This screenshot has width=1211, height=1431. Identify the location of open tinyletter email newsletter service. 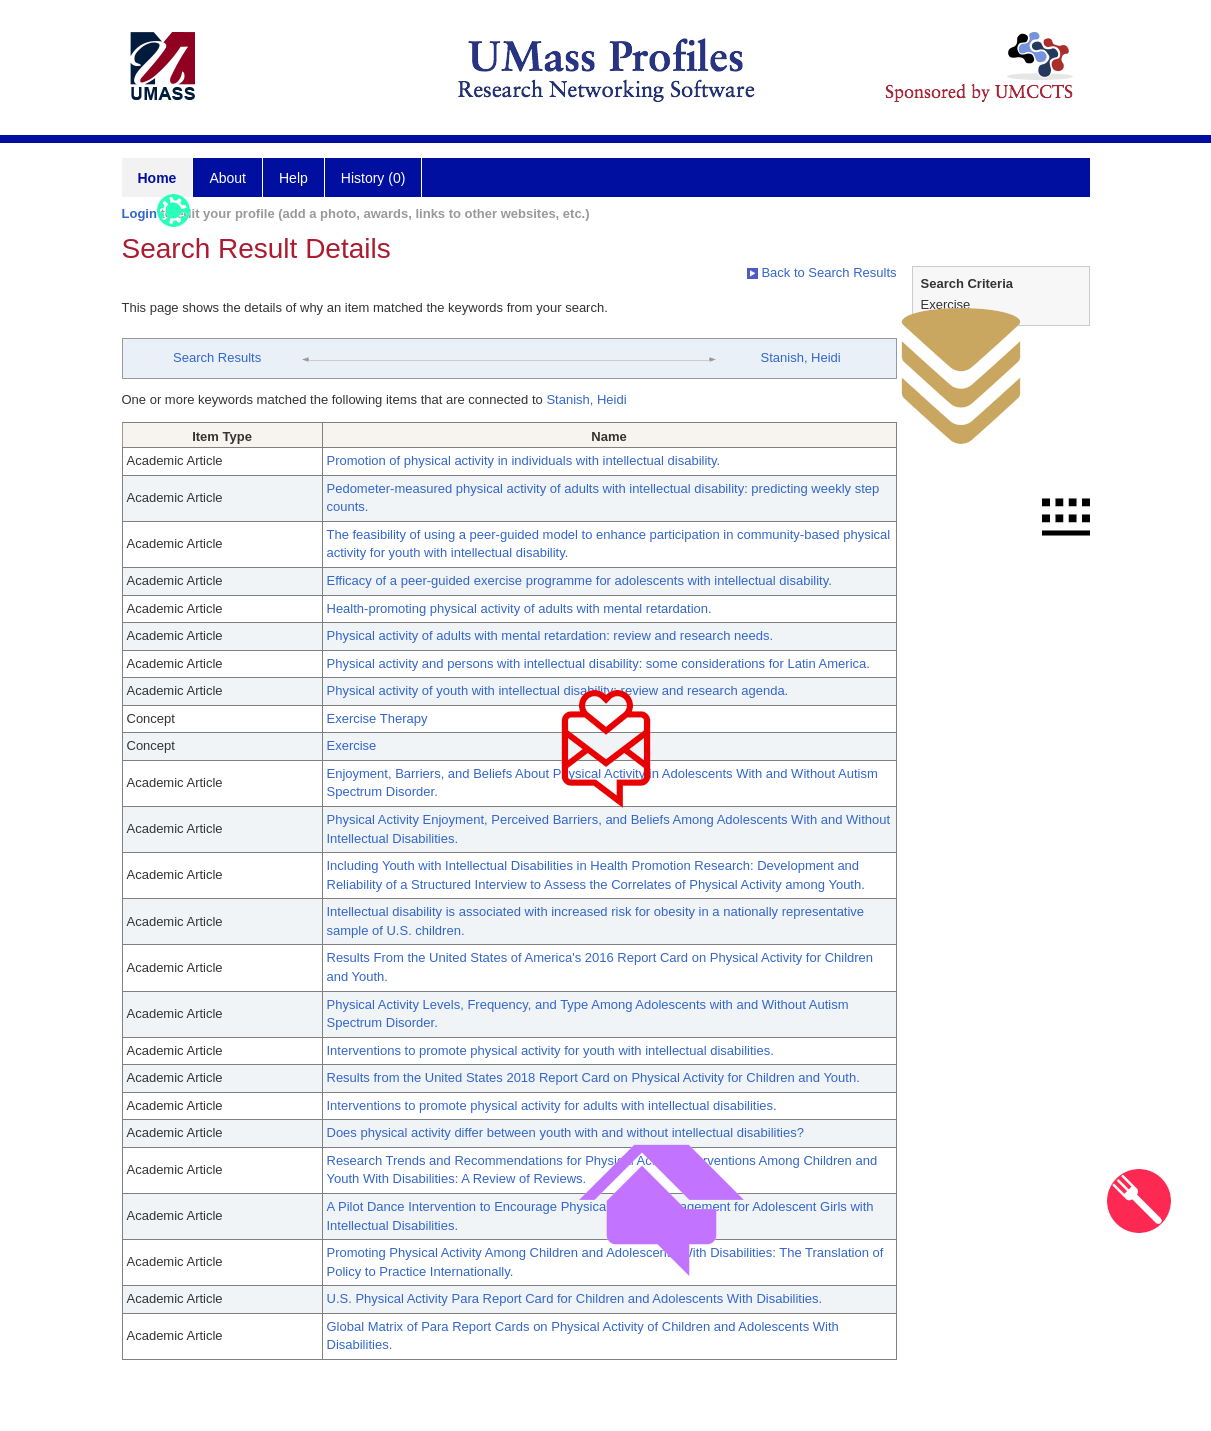
(606, 749).